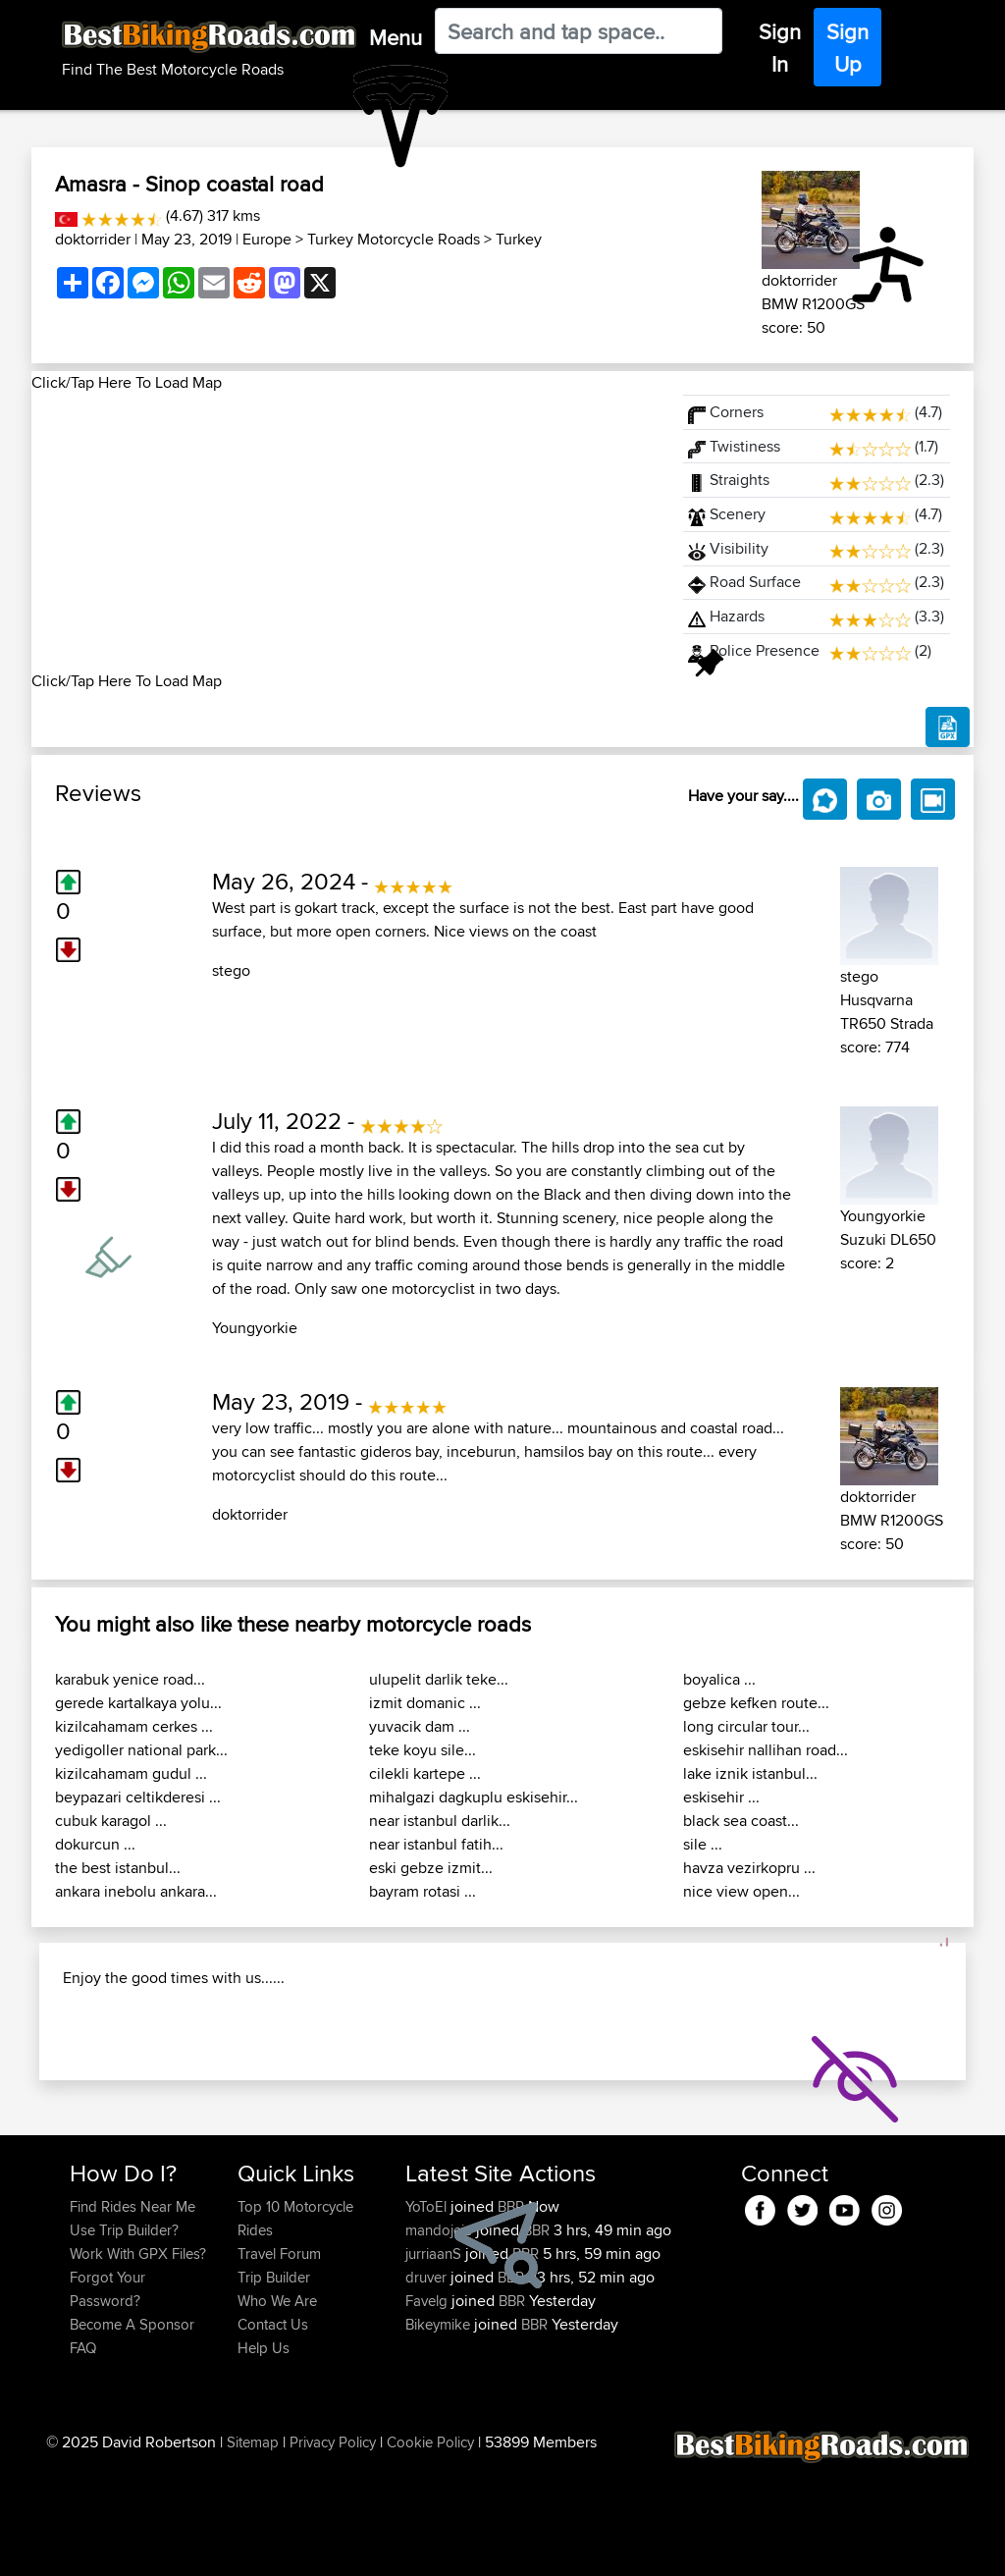  I want to click on search for a location on the map, so click(497, 2243).